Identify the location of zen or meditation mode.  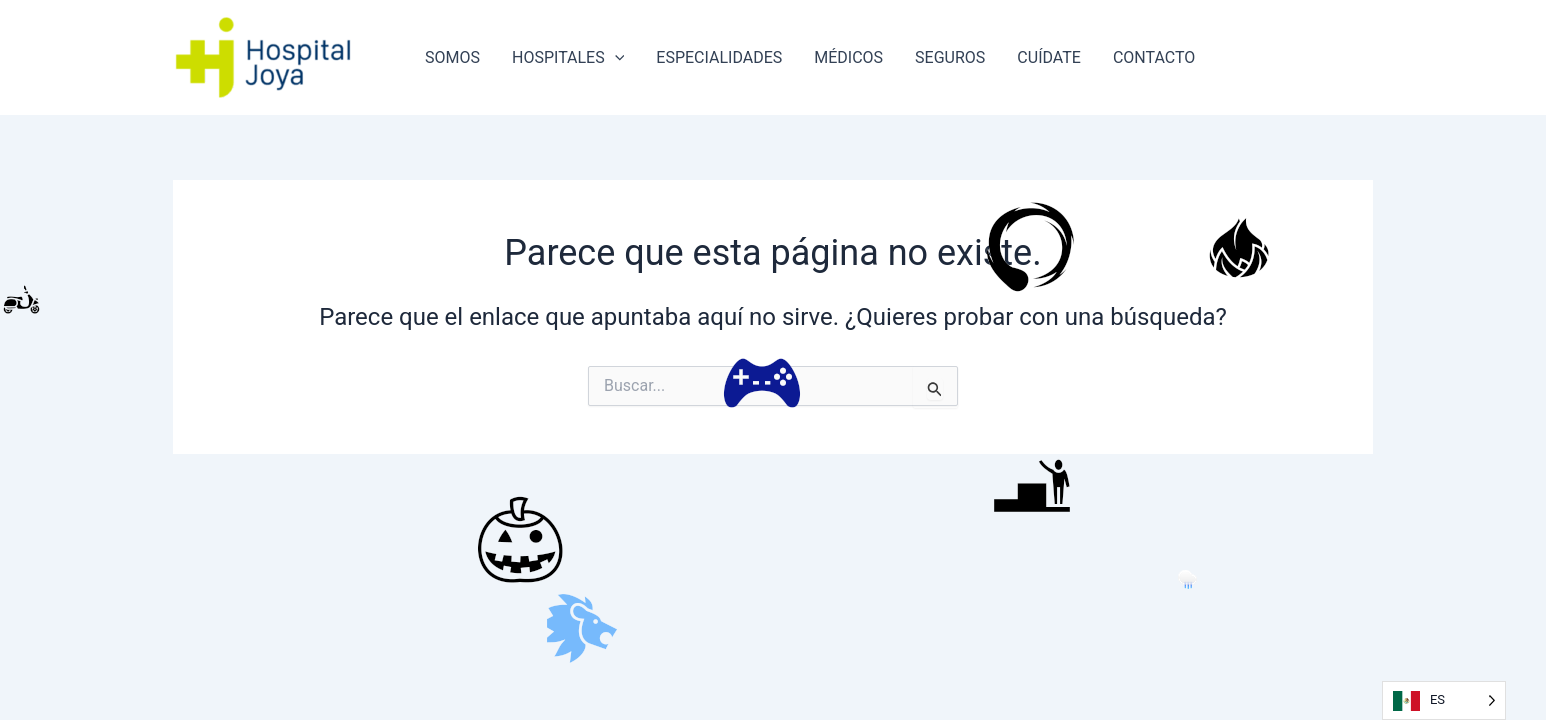
(1031, 247).